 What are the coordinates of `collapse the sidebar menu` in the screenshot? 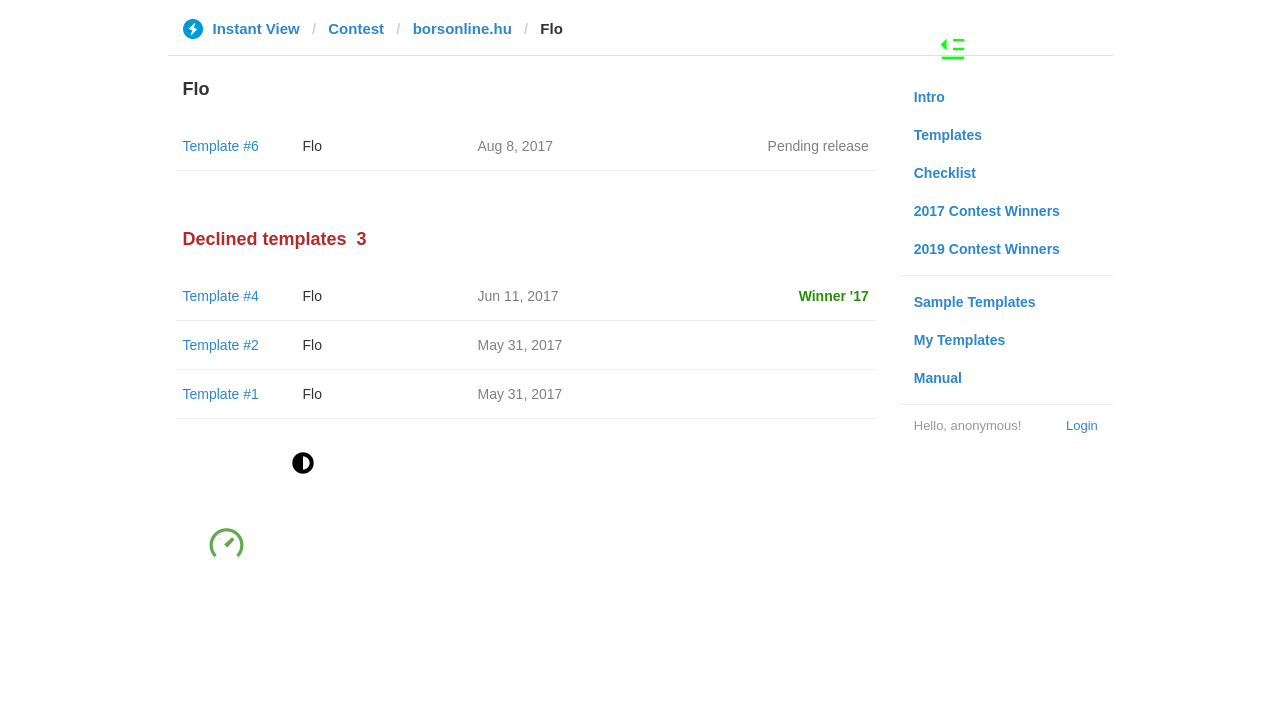 It's located at (953, 49).